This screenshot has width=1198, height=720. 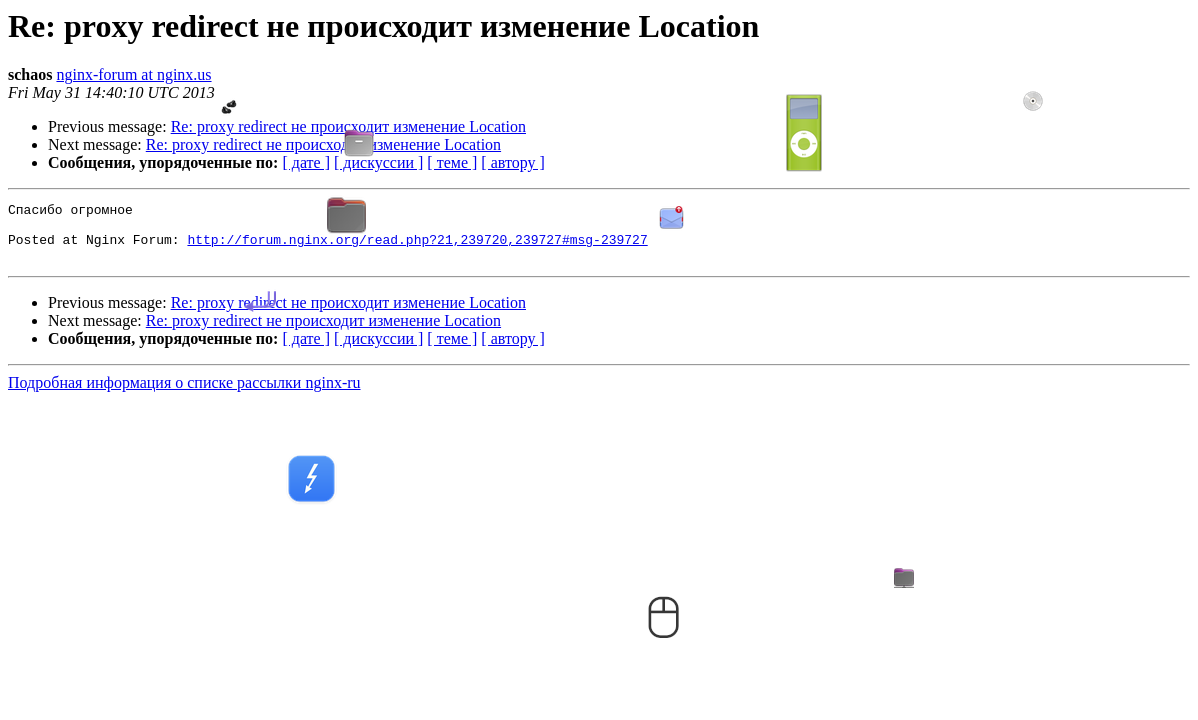 I want to click on beats wireless earbuds device icon, so click(x=229, y=107).